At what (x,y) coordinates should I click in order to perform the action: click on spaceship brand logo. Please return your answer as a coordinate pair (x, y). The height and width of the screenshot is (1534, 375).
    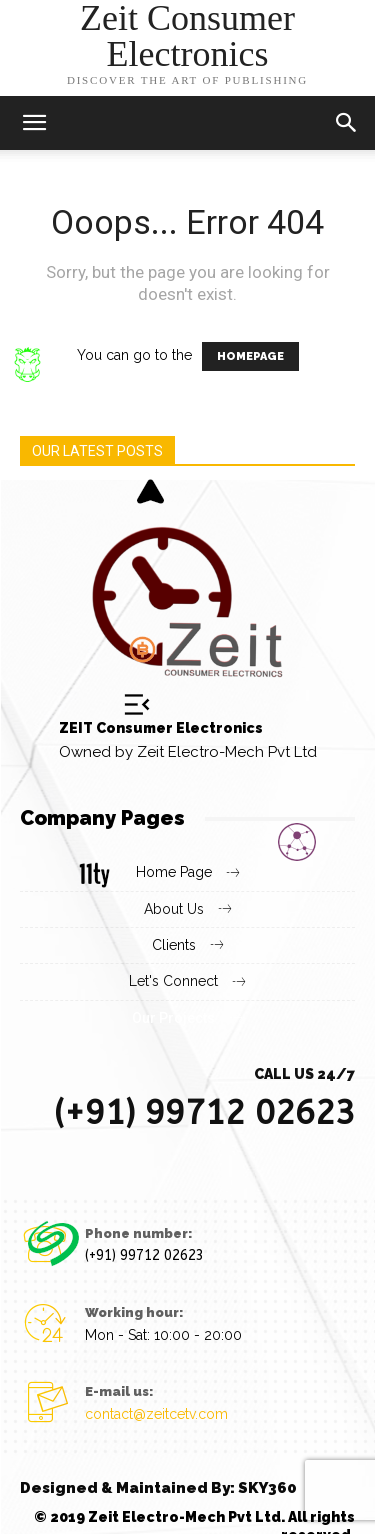
    Looking at the image, I should click on (150, 491).